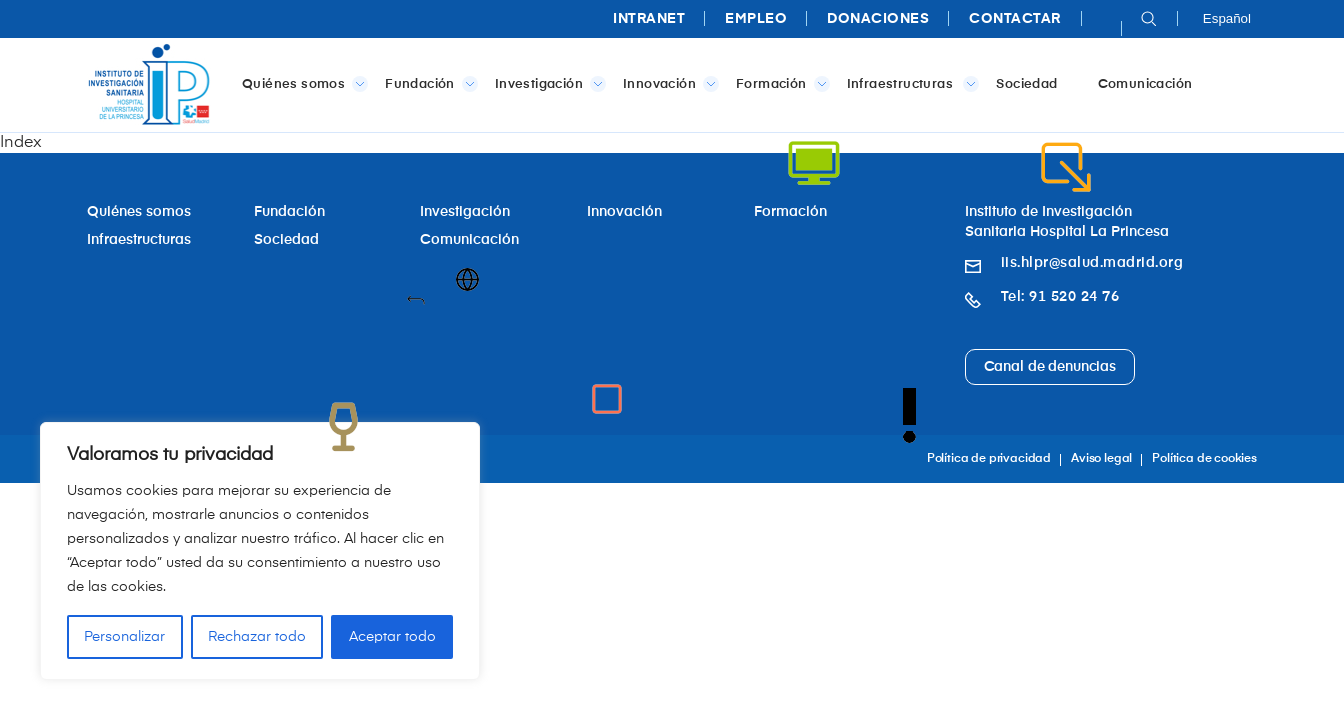 This screenshot has width=1344, height=720. Describe the element at coordinates (467, 279) in the screenshot. I see `switch to a different language or region` at that location.